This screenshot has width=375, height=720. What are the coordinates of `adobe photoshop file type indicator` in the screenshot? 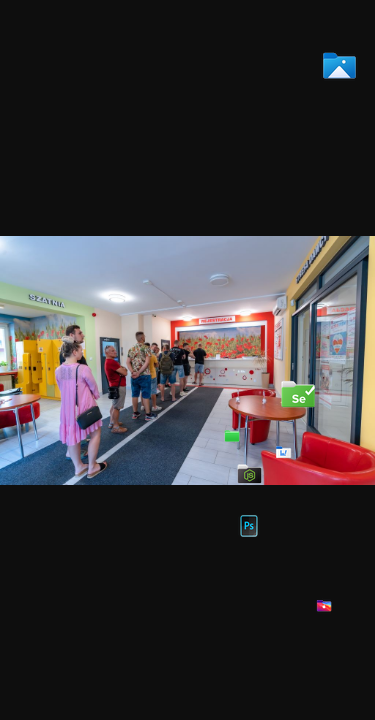 It's located at (249, 526).